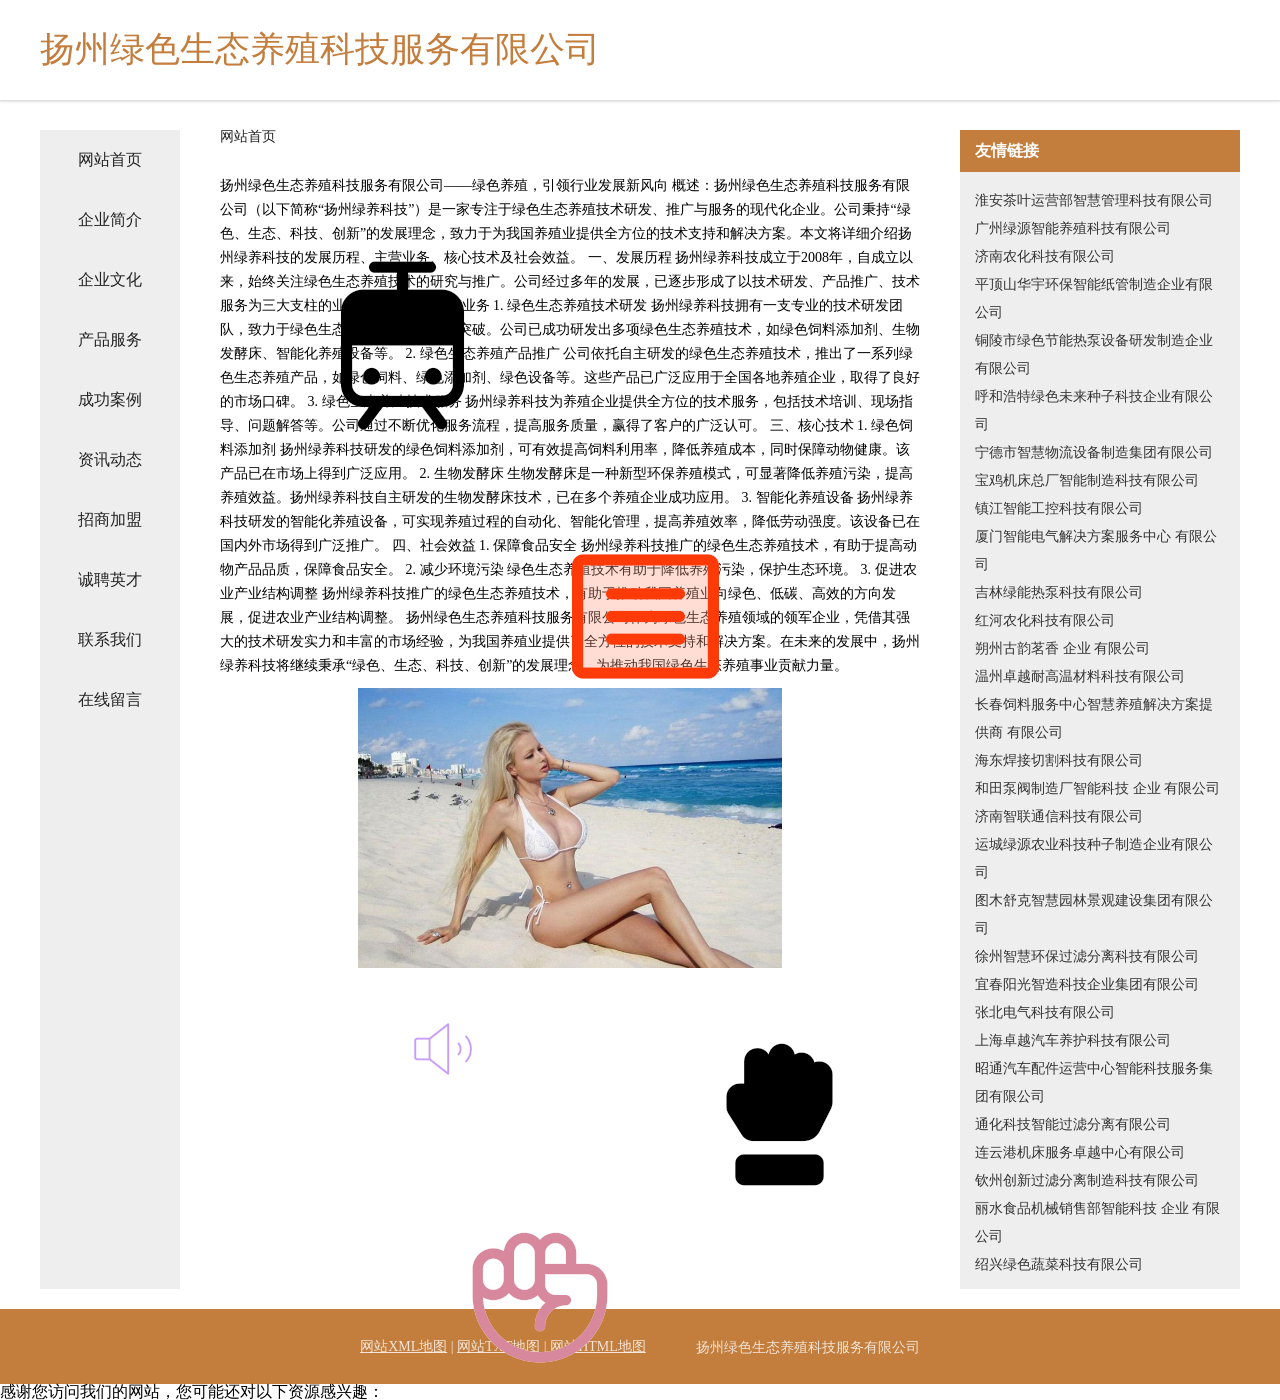 The height and width of the screenshot is (1400, 1280). What do you see at coordinates (779, 1114) in the screenshot?
I see `indicates a fist bump or greeting gesture` at bounding box center [779, 1114].